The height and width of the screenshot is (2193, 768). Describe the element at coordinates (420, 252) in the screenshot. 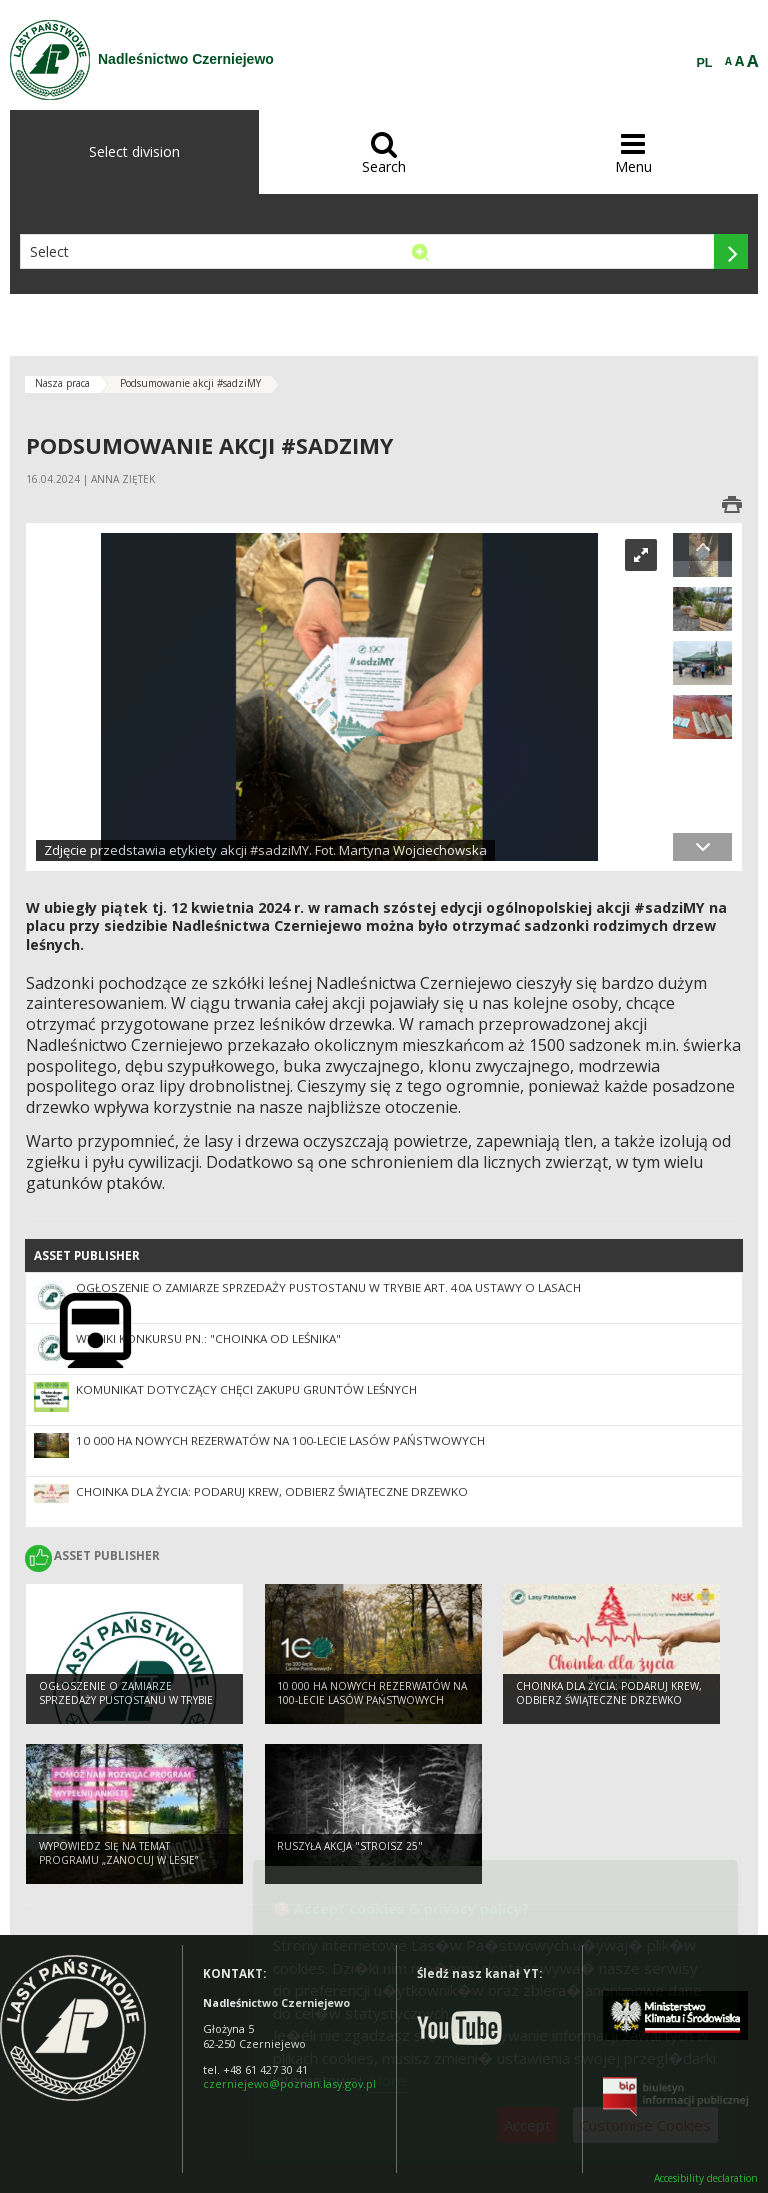

I see `zoom in on content` at that location.